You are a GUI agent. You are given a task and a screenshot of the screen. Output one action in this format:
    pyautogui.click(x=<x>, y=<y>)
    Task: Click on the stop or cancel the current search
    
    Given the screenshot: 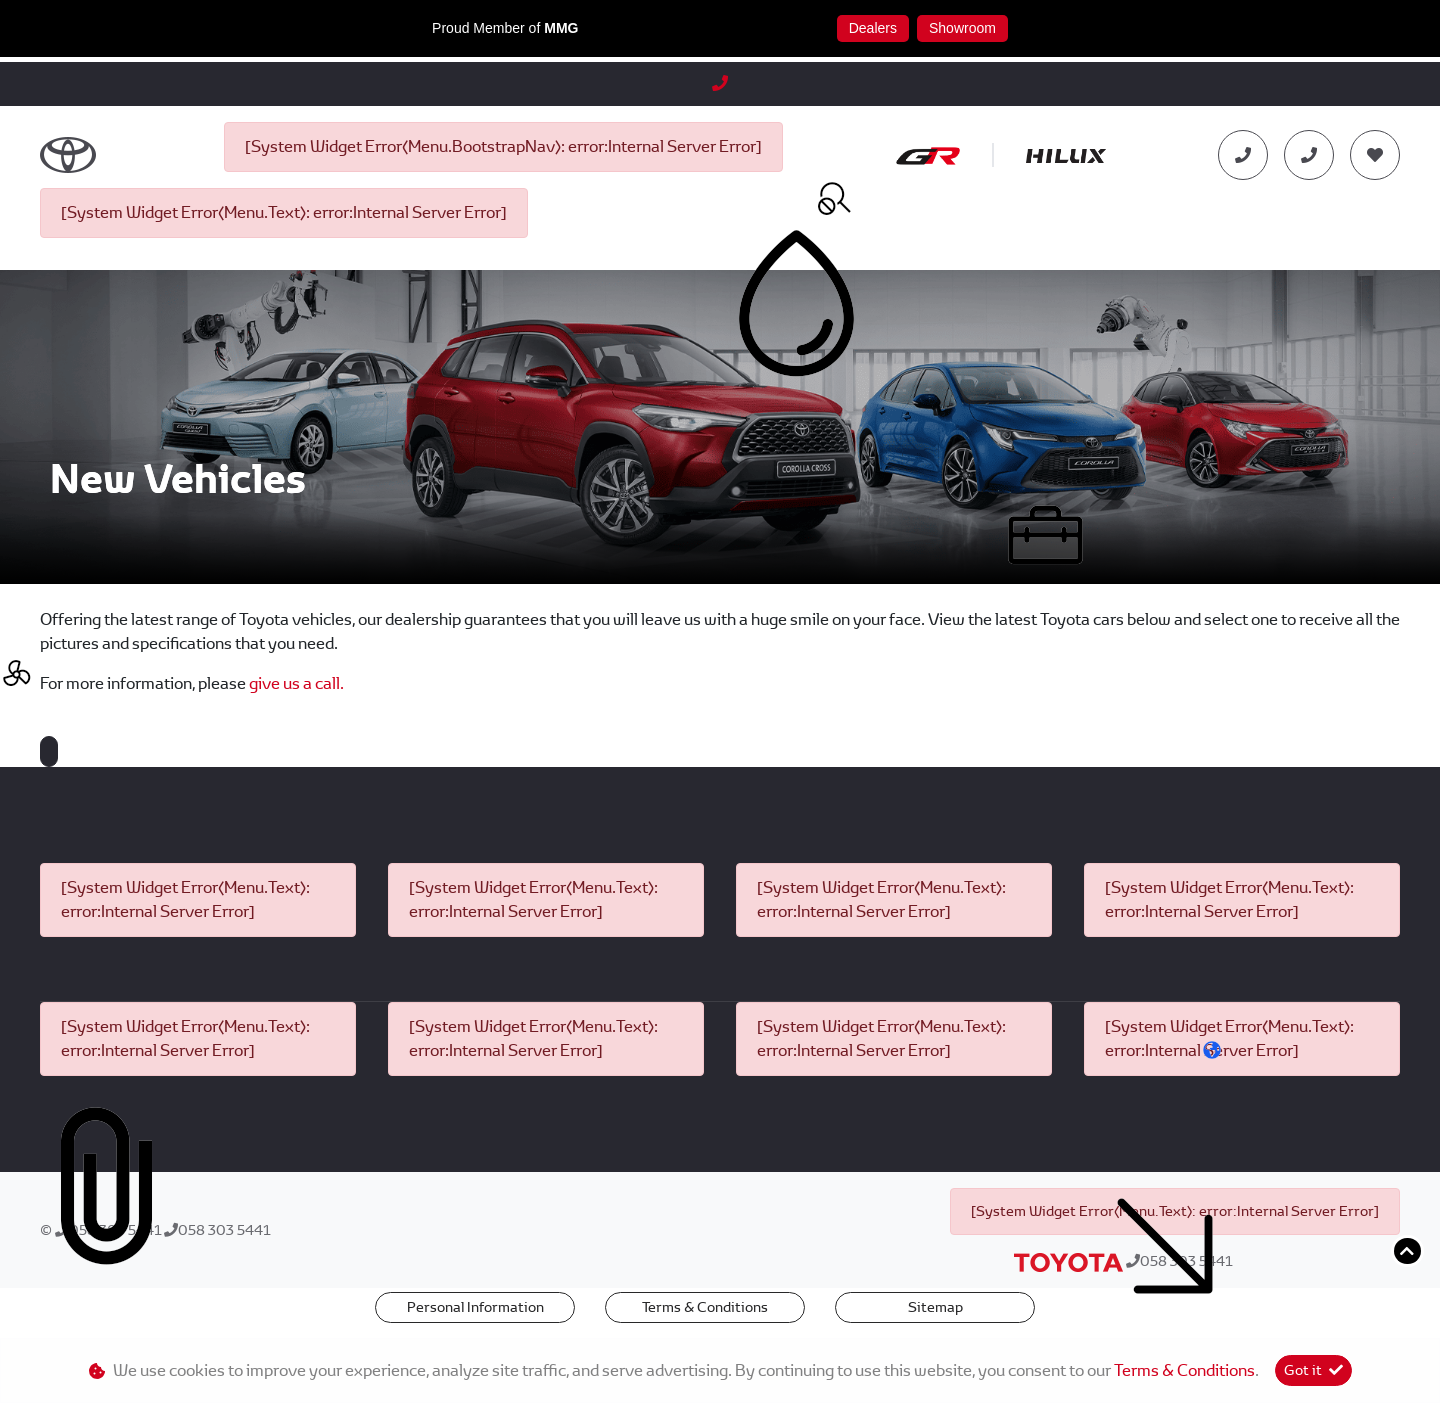 What is the action you would take?
    pyautogui.click(x=835, y=197)
    